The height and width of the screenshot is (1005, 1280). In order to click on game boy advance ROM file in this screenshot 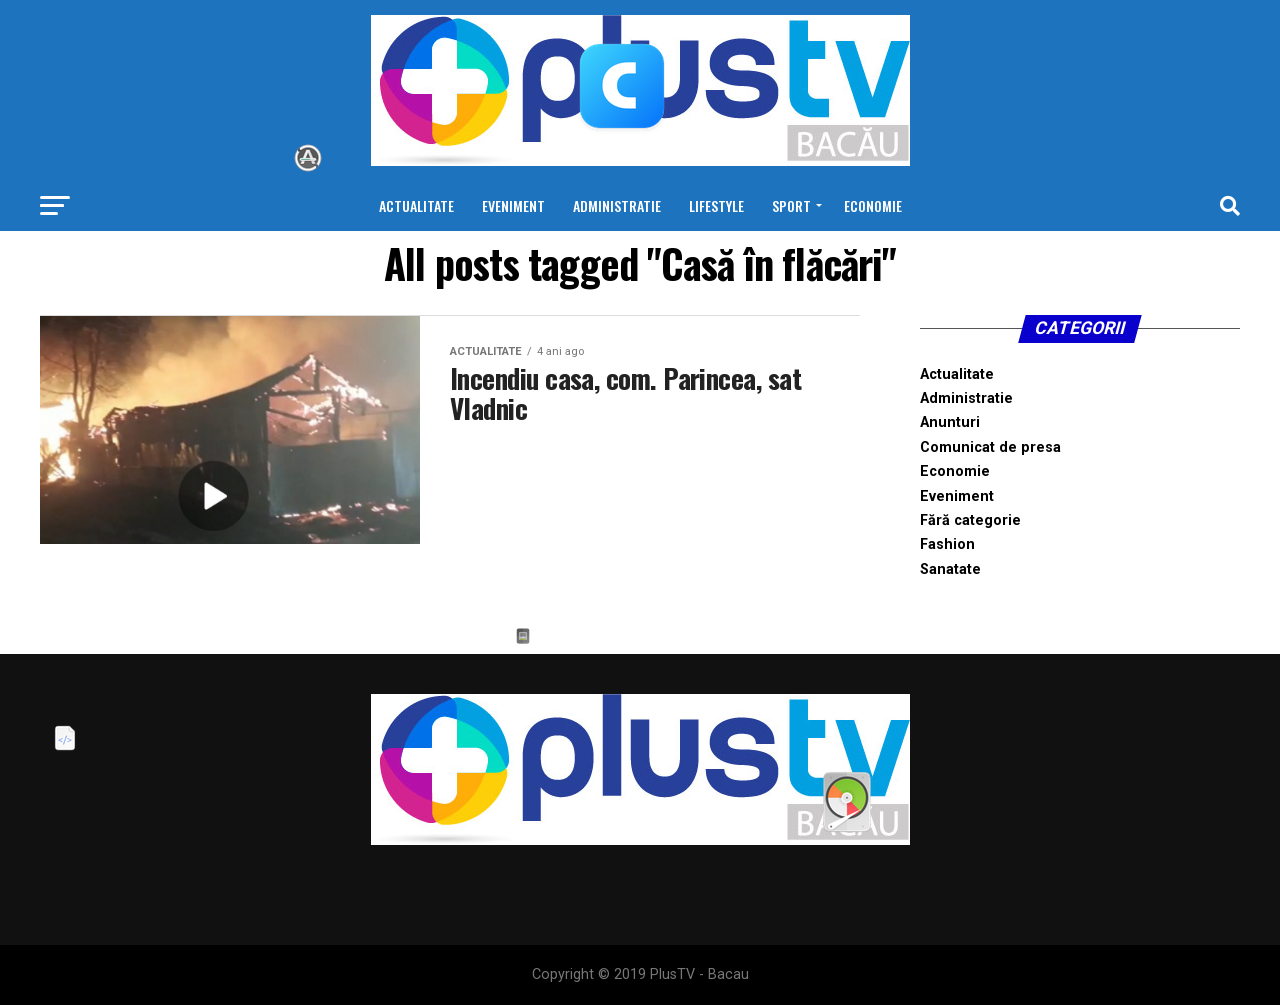, I will do `click(523, 636)`.